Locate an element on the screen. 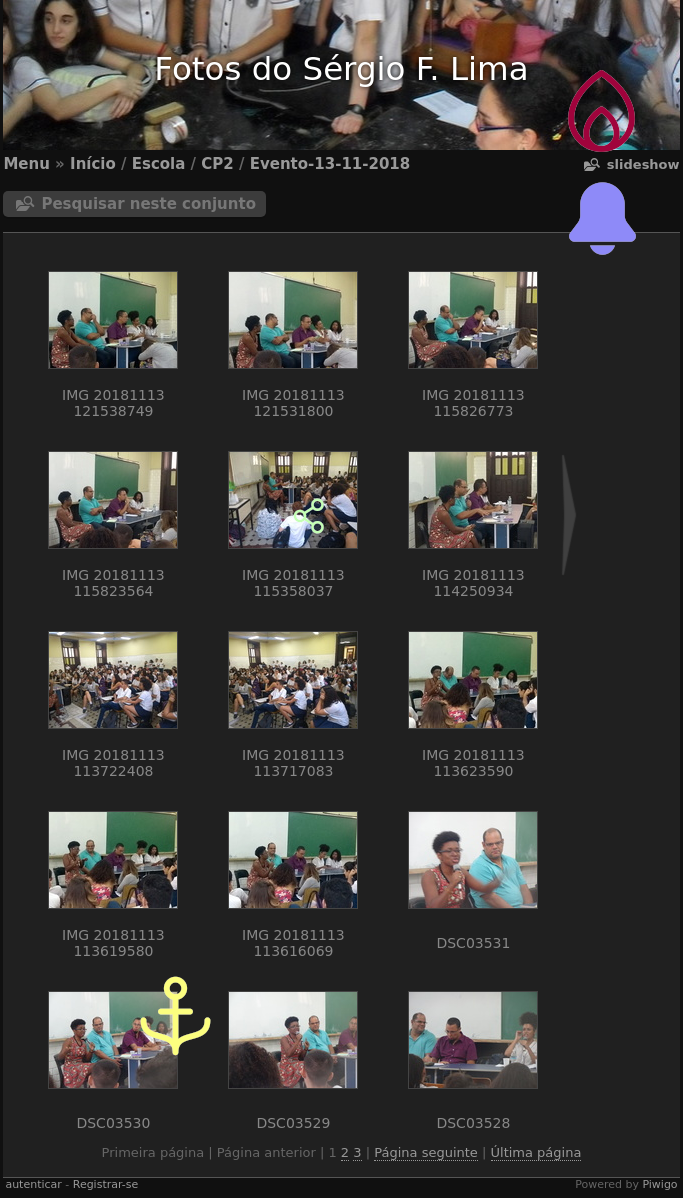 This screenshot has height=1198, width=683. indicates trending or hot content is located at coordinates (601, 112).